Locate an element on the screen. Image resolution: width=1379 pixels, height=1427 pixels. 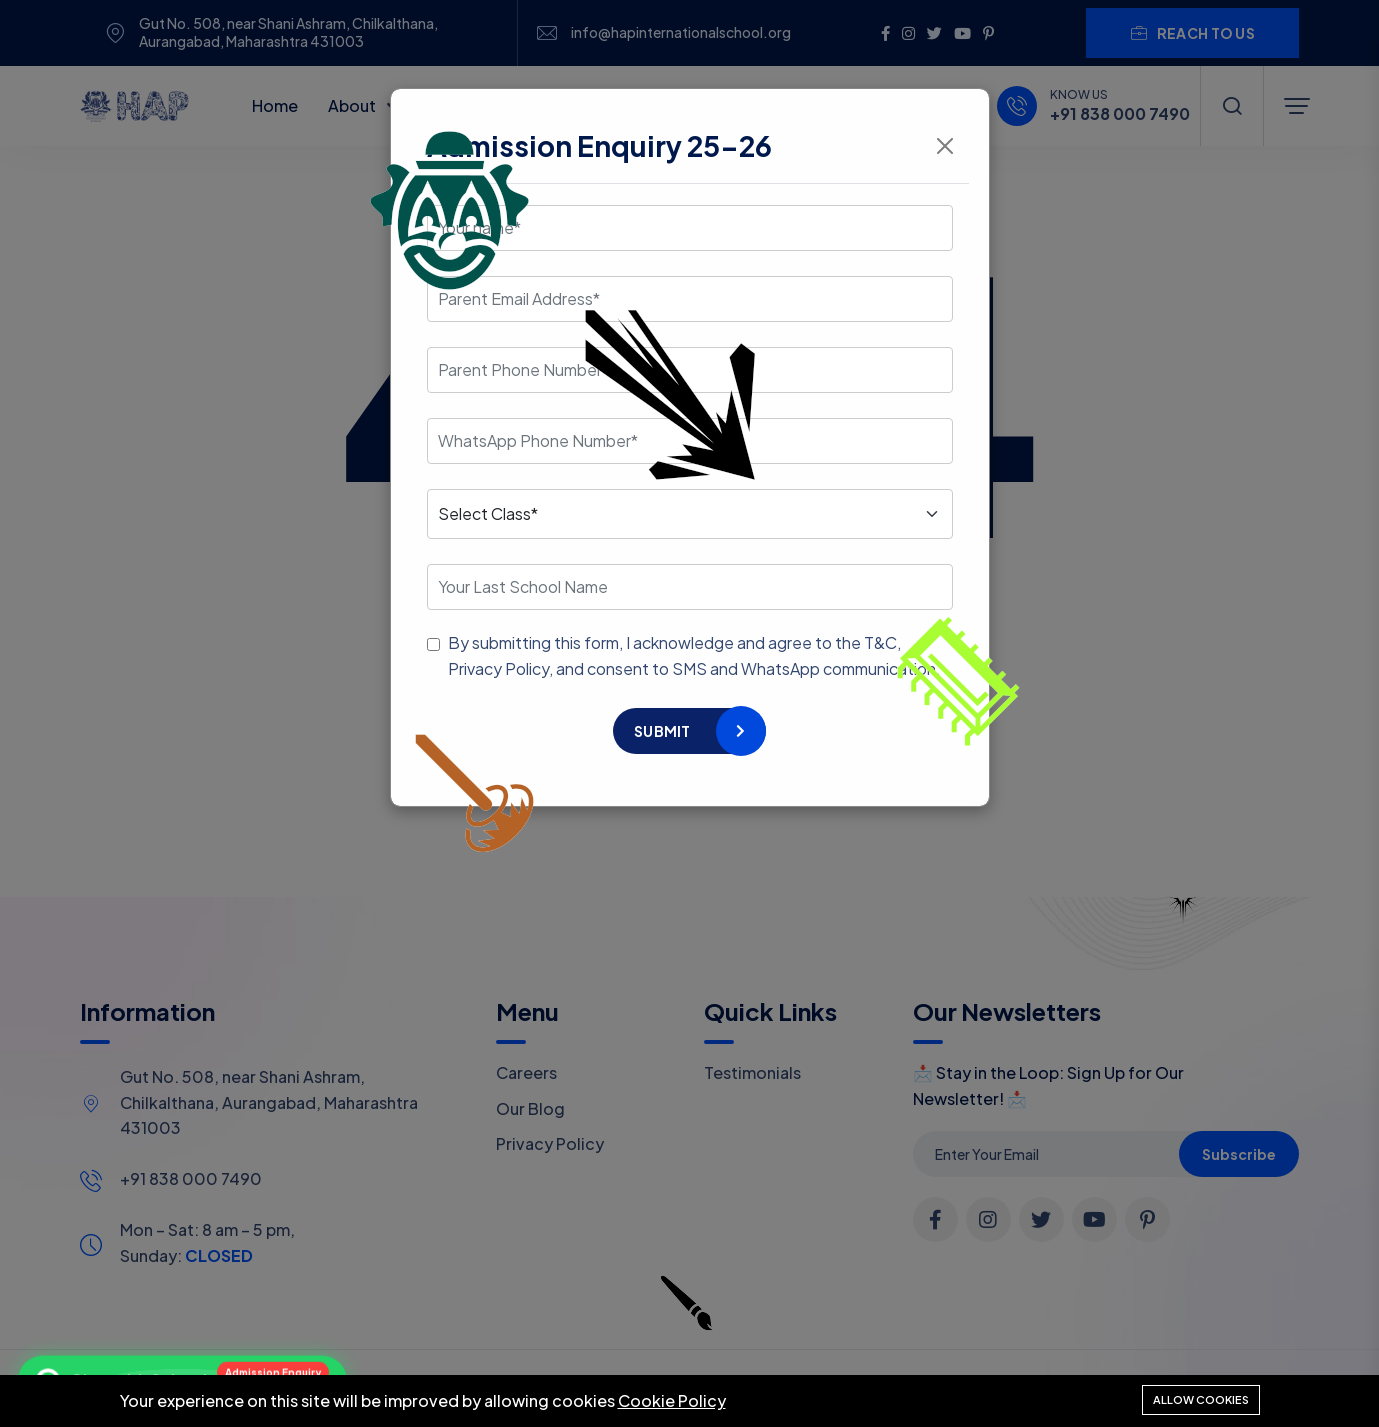
view system memory or RAM usage is located at coordinates (957, 680).